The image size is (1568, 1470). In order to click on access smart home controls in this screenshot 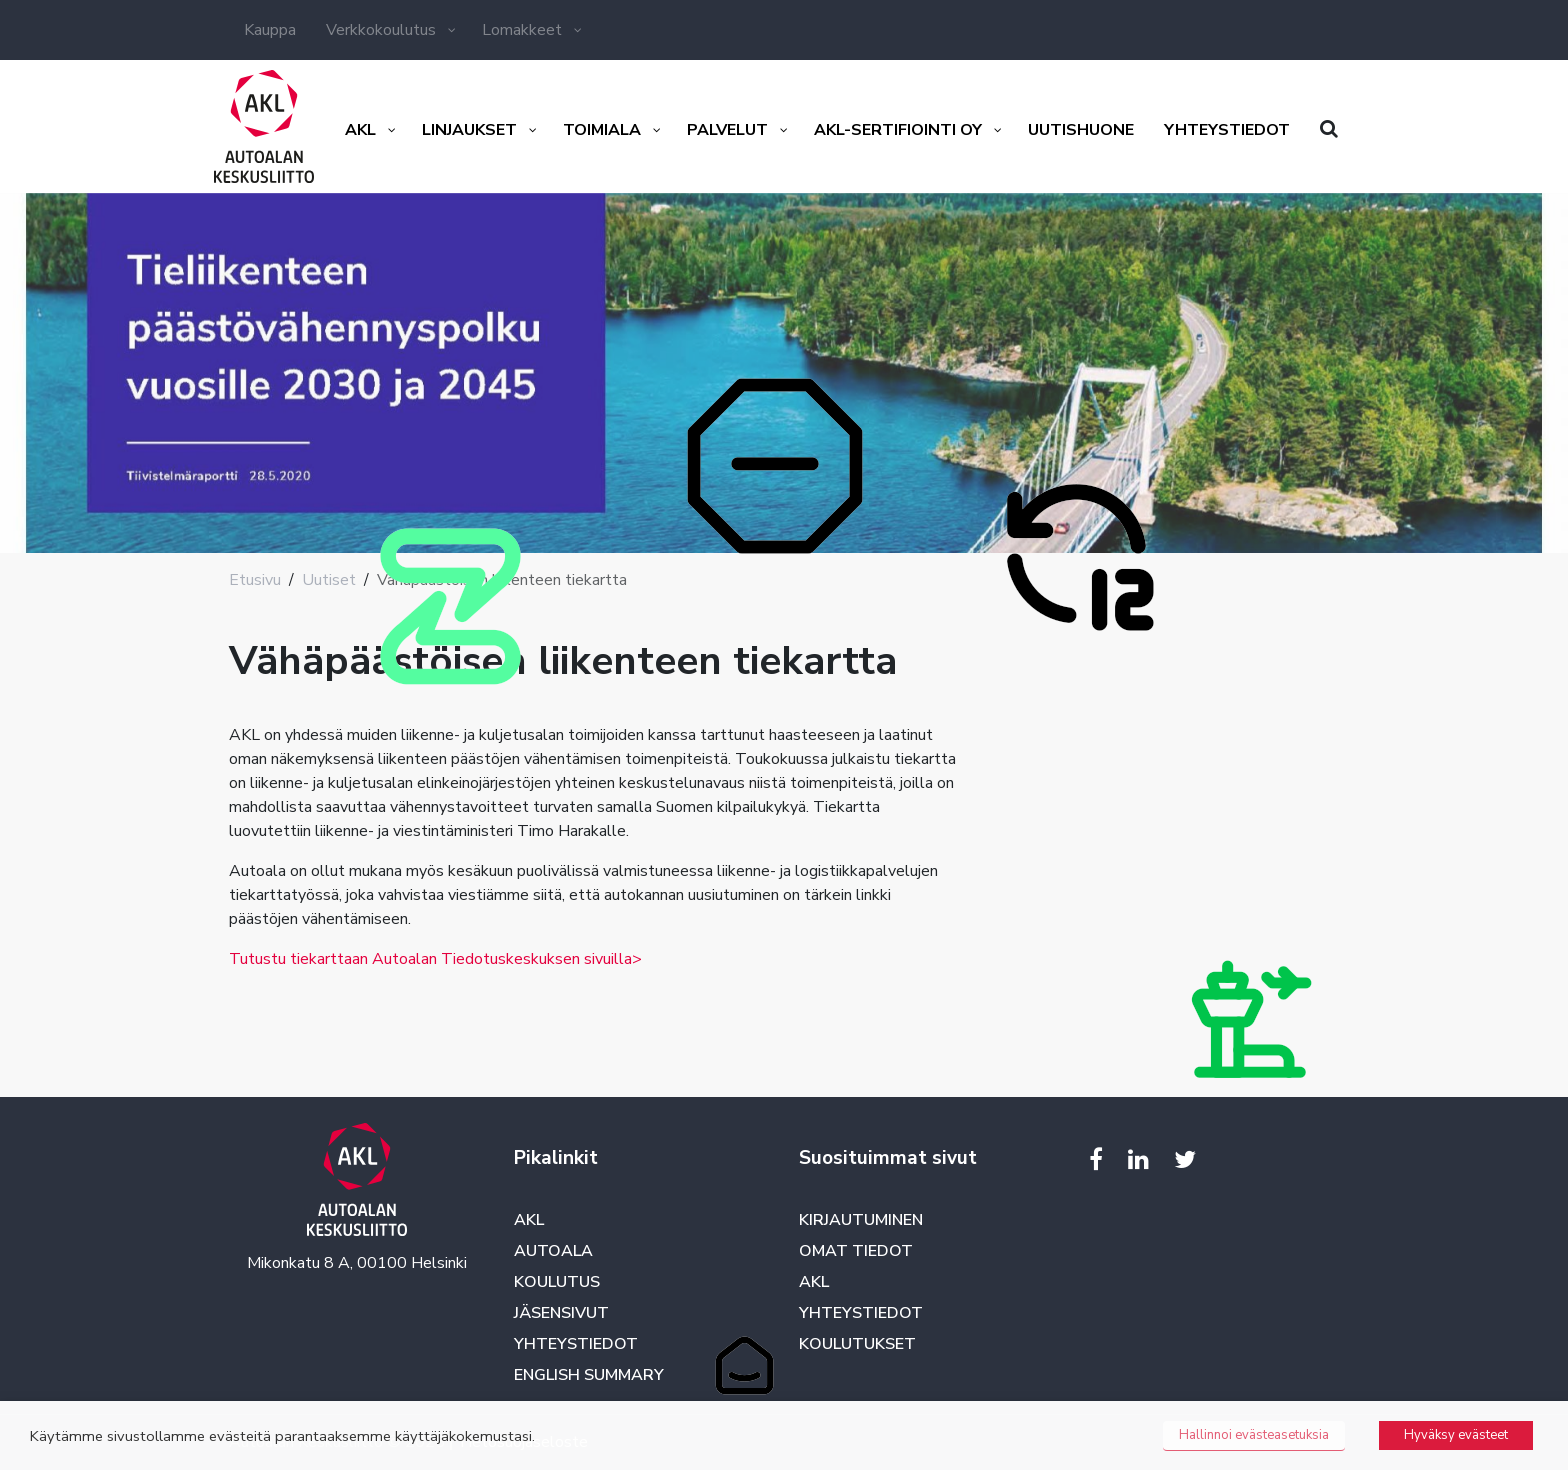, I will do `click(744, 1365)`.